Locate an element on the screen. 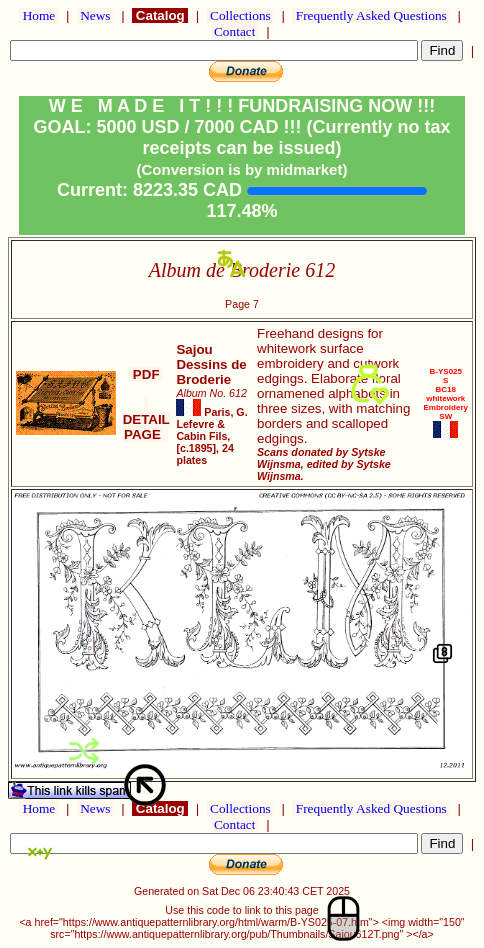  view item 8 in a collection is located at coordinates (442, 653).